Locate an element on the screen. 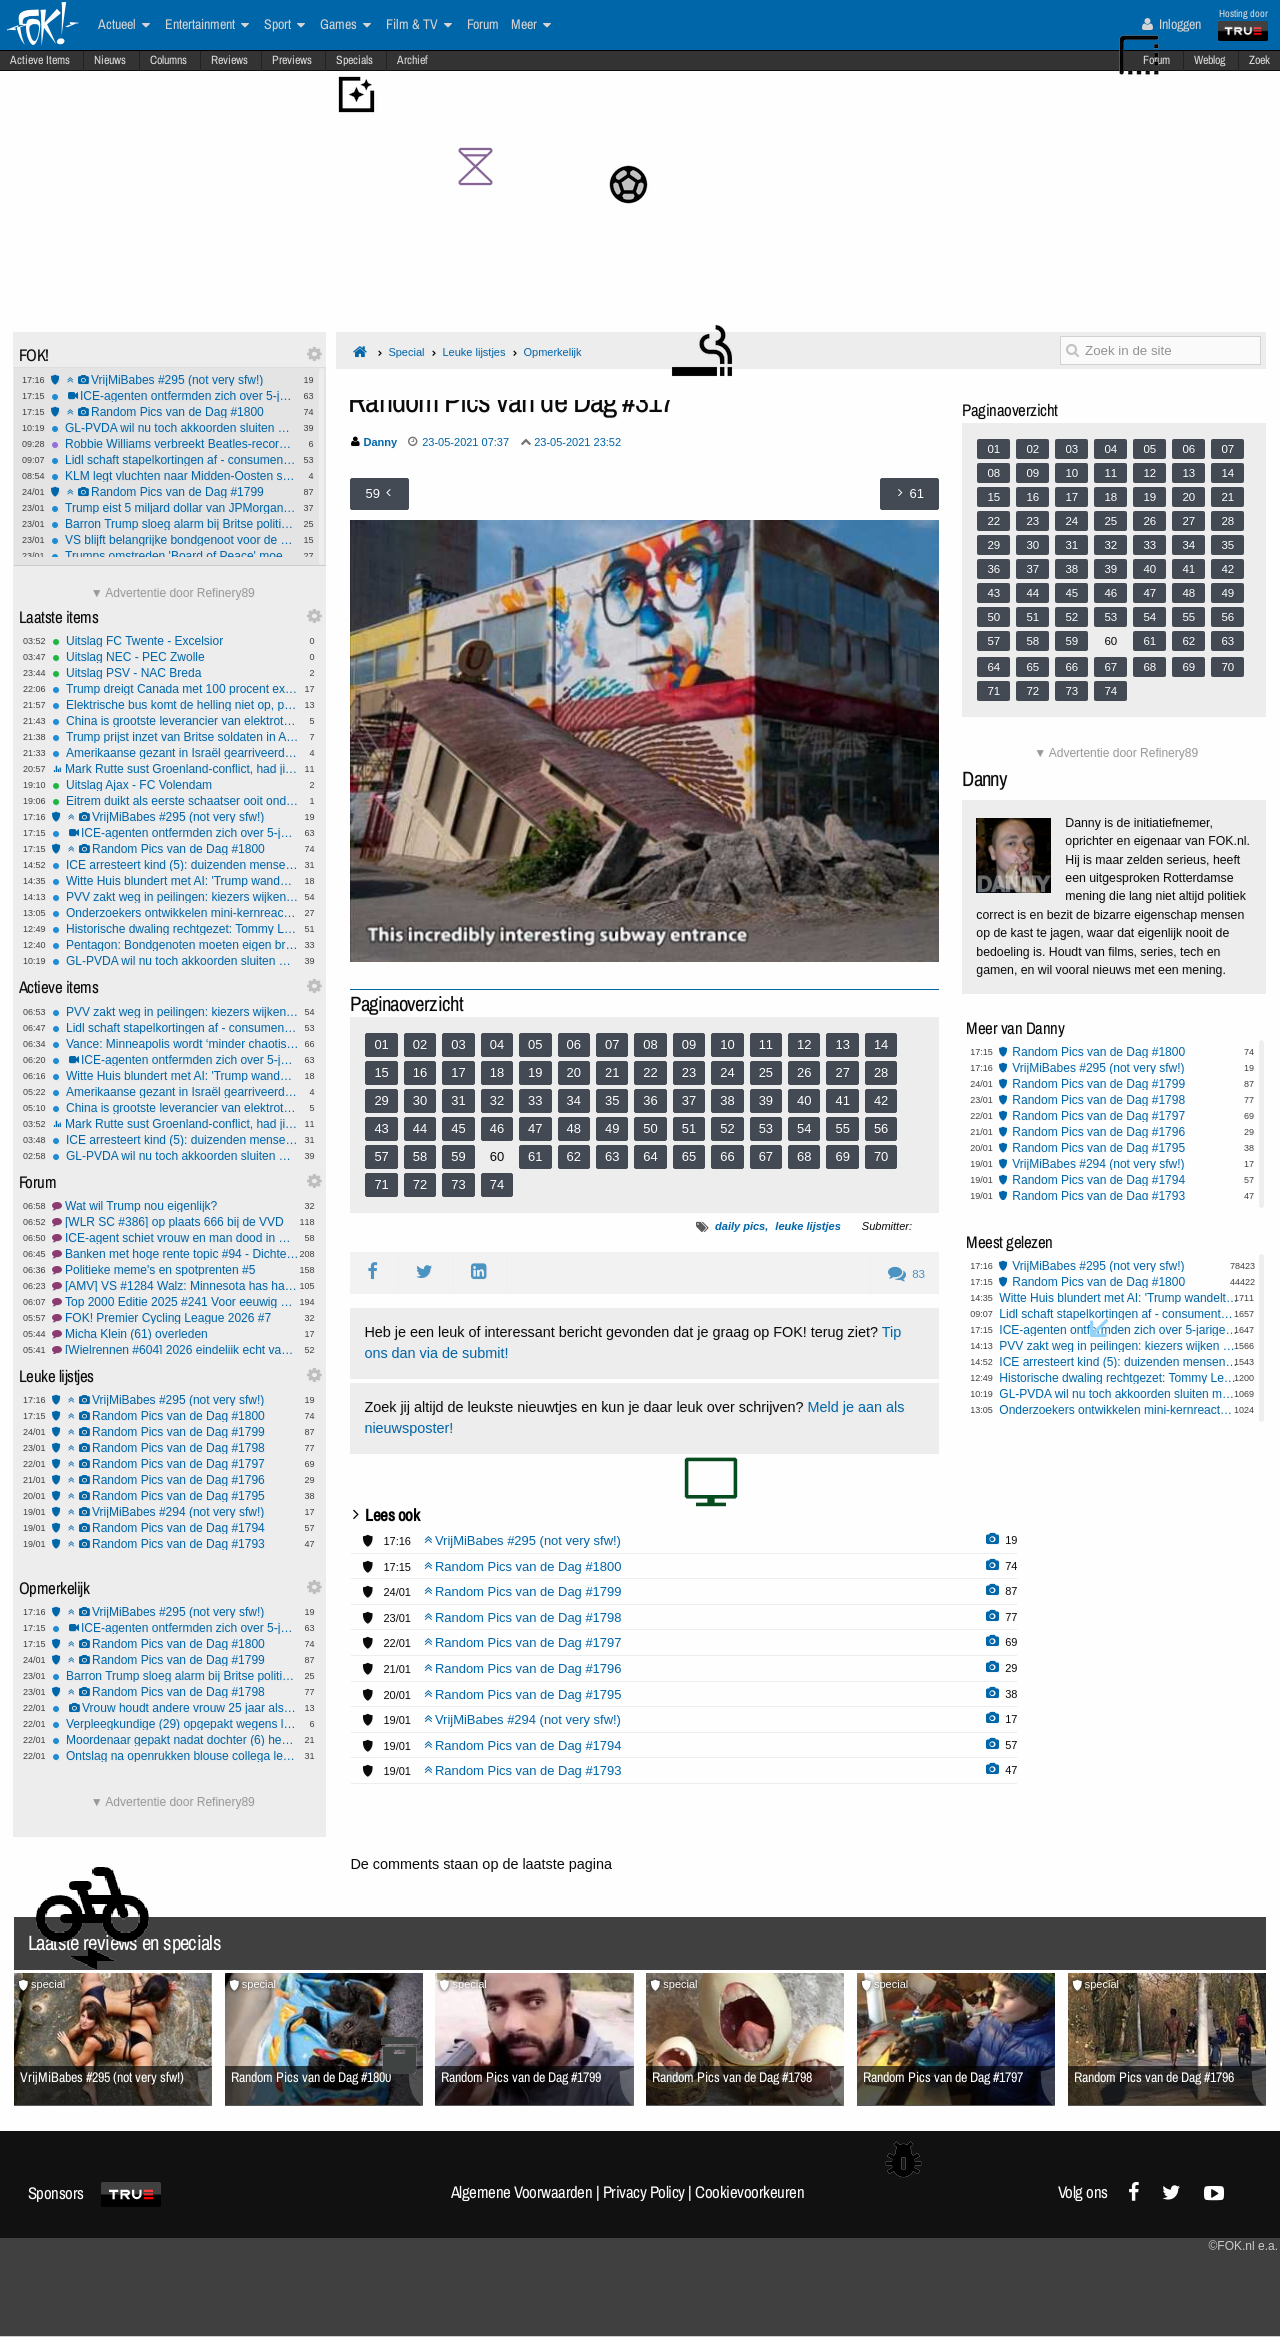 The height and width of the screenshot is (2347, 1280). access storage or archived files is located at coordinates (399, 2055).